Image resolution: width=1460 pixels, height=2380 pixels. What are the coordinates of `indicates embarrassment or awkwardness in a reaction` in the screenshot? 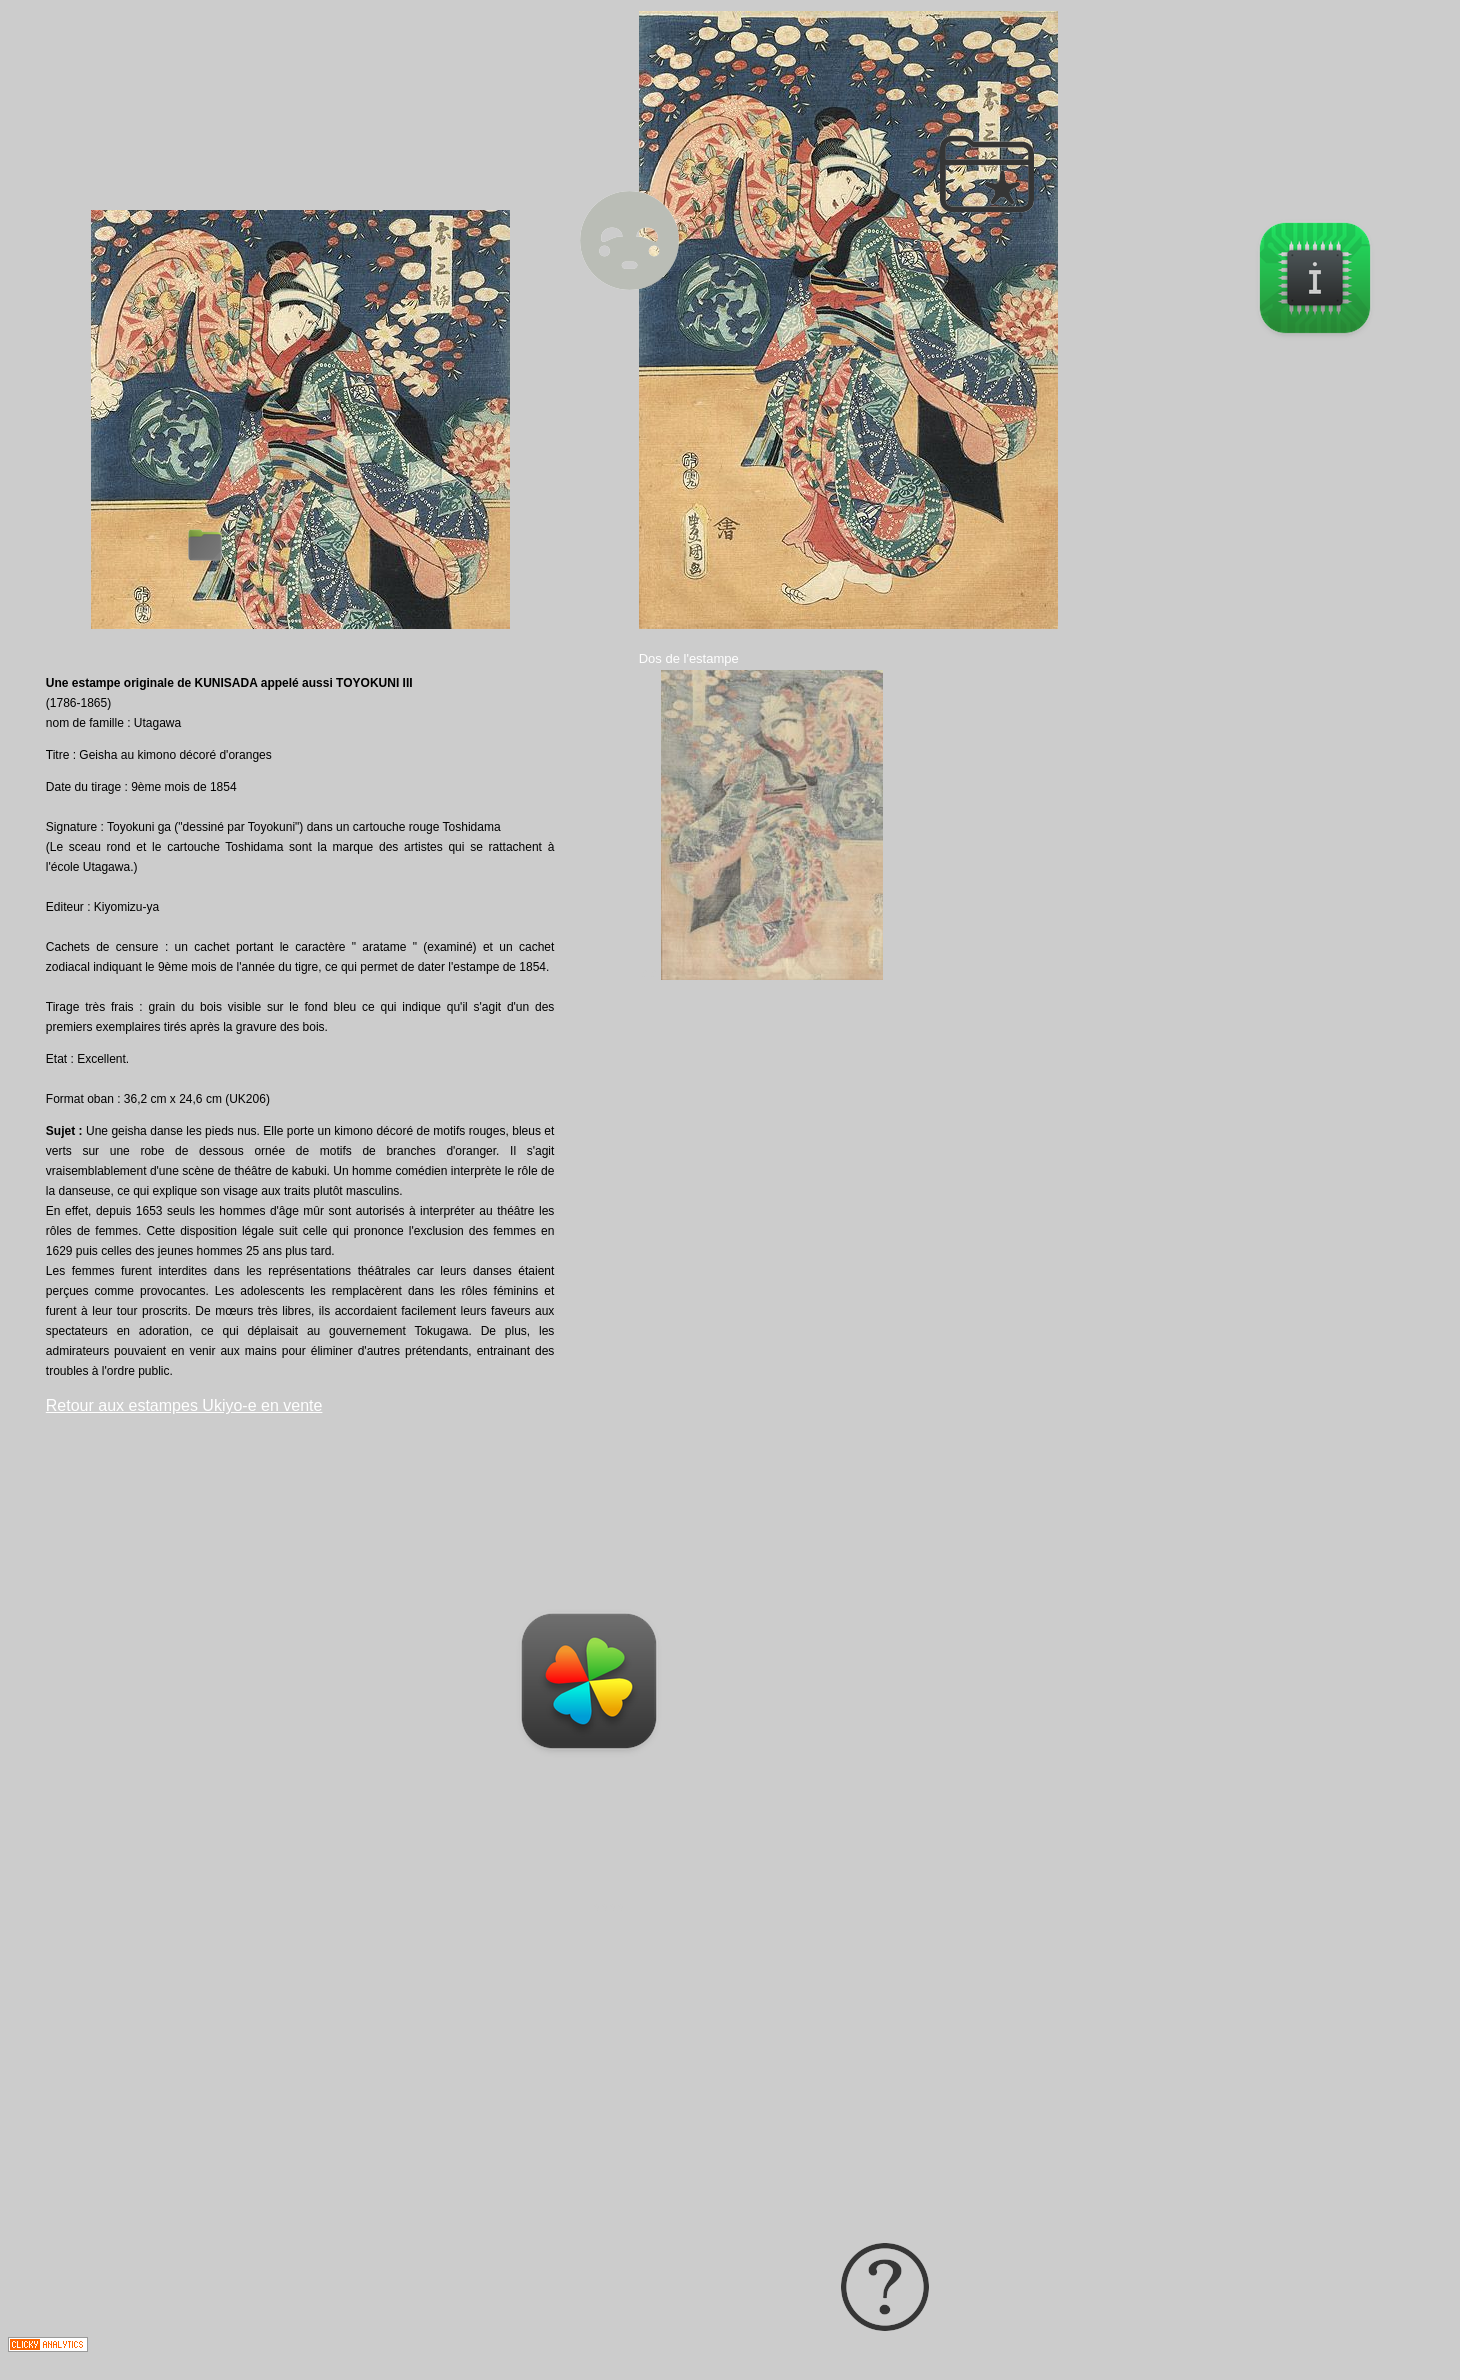 It's located at (629, 240).